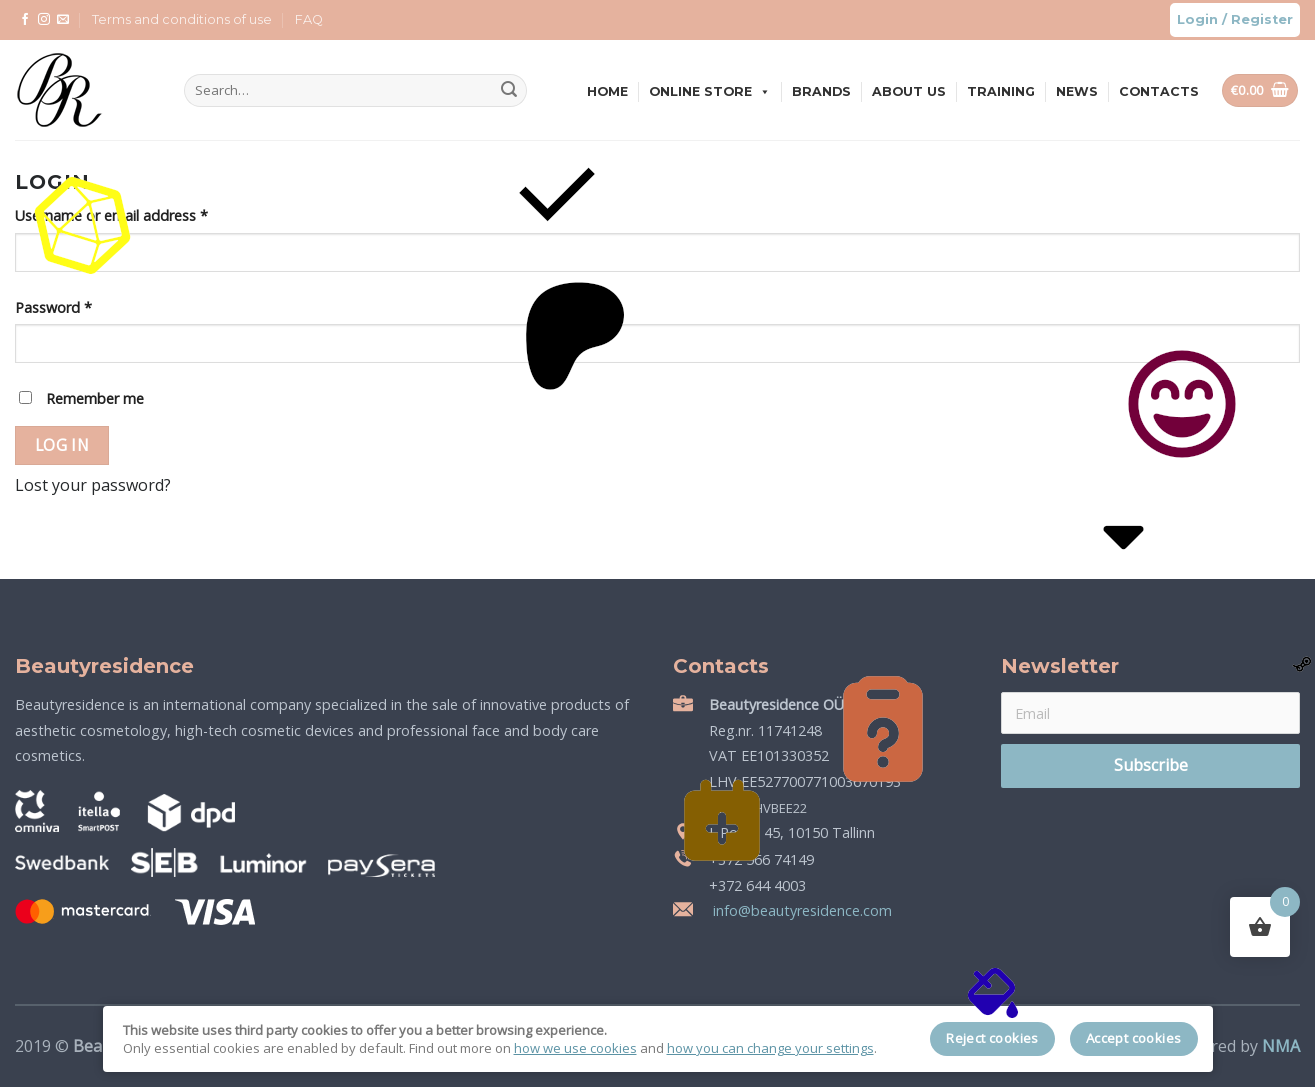 This screenshot has width=1315, height=1087. Describe the element at coordinates (991, 991) in the screenshot. I see `fill an area with color` at that location.